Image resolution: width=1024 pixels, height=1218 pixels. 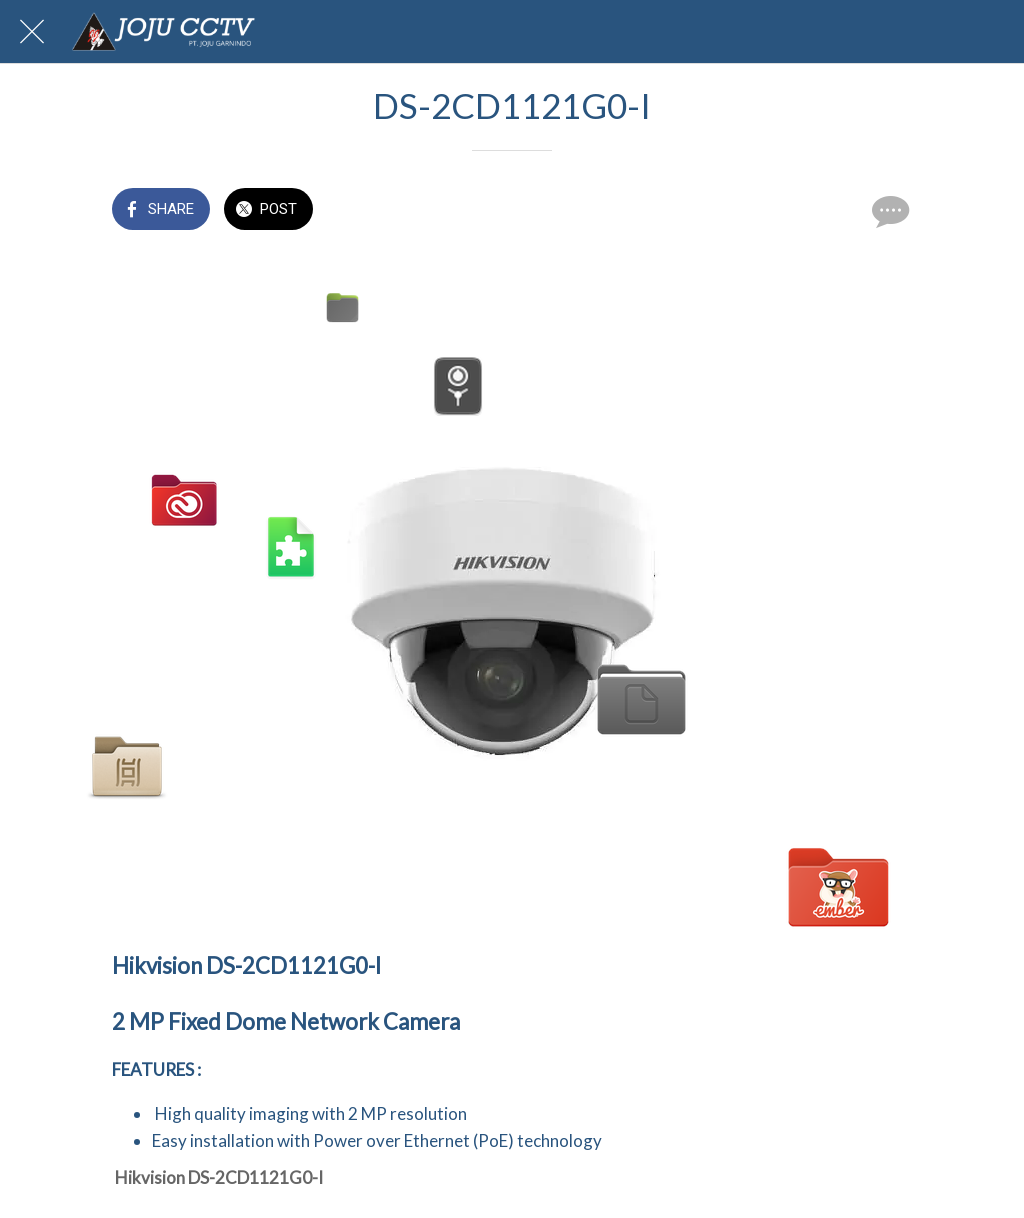 What do you see at coordinates (641, 699) in the screenshot?
I see `open your documents folder` at bounding box center [641, 699].